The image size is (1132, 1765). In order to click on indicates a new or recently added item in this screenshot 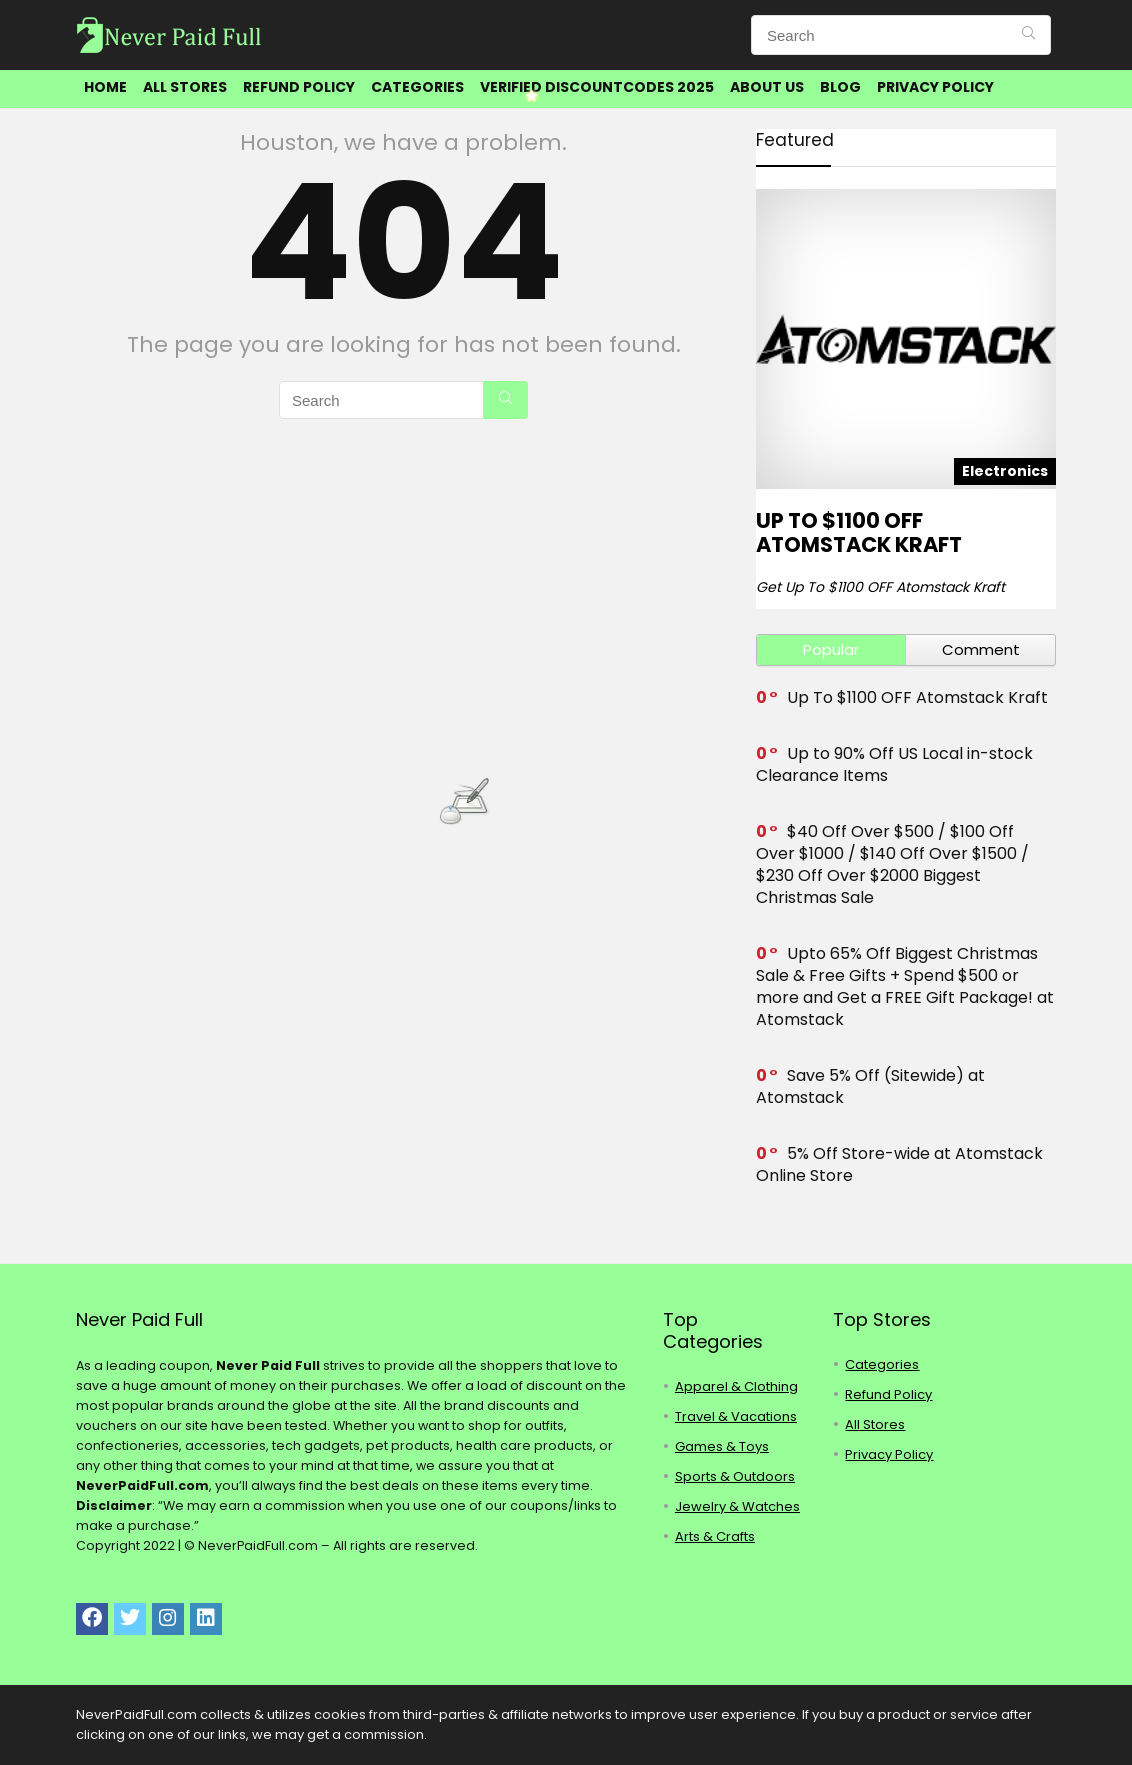, I will do `click(531, 96)`.